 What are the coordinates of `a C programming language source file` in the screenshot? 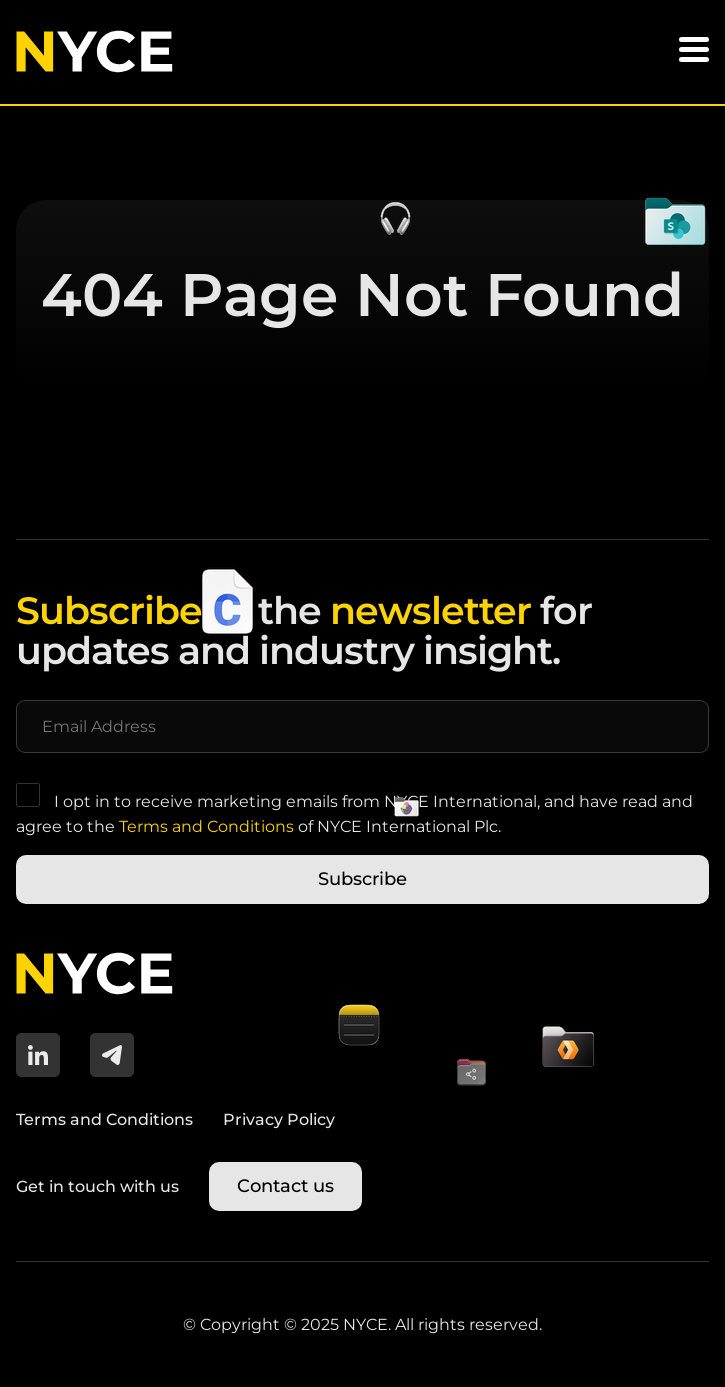 It's located at (227, 601).